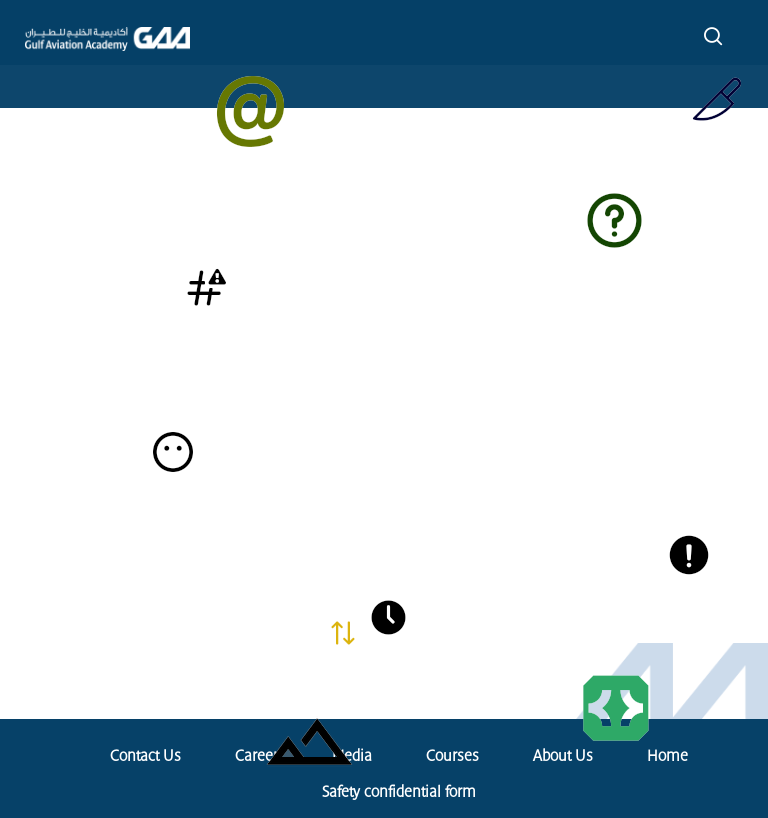  What do you see at coordinates (689, 555) in the screenshot?
I see `indicates an error or problem has occurred` at bounding box center [689, 555].